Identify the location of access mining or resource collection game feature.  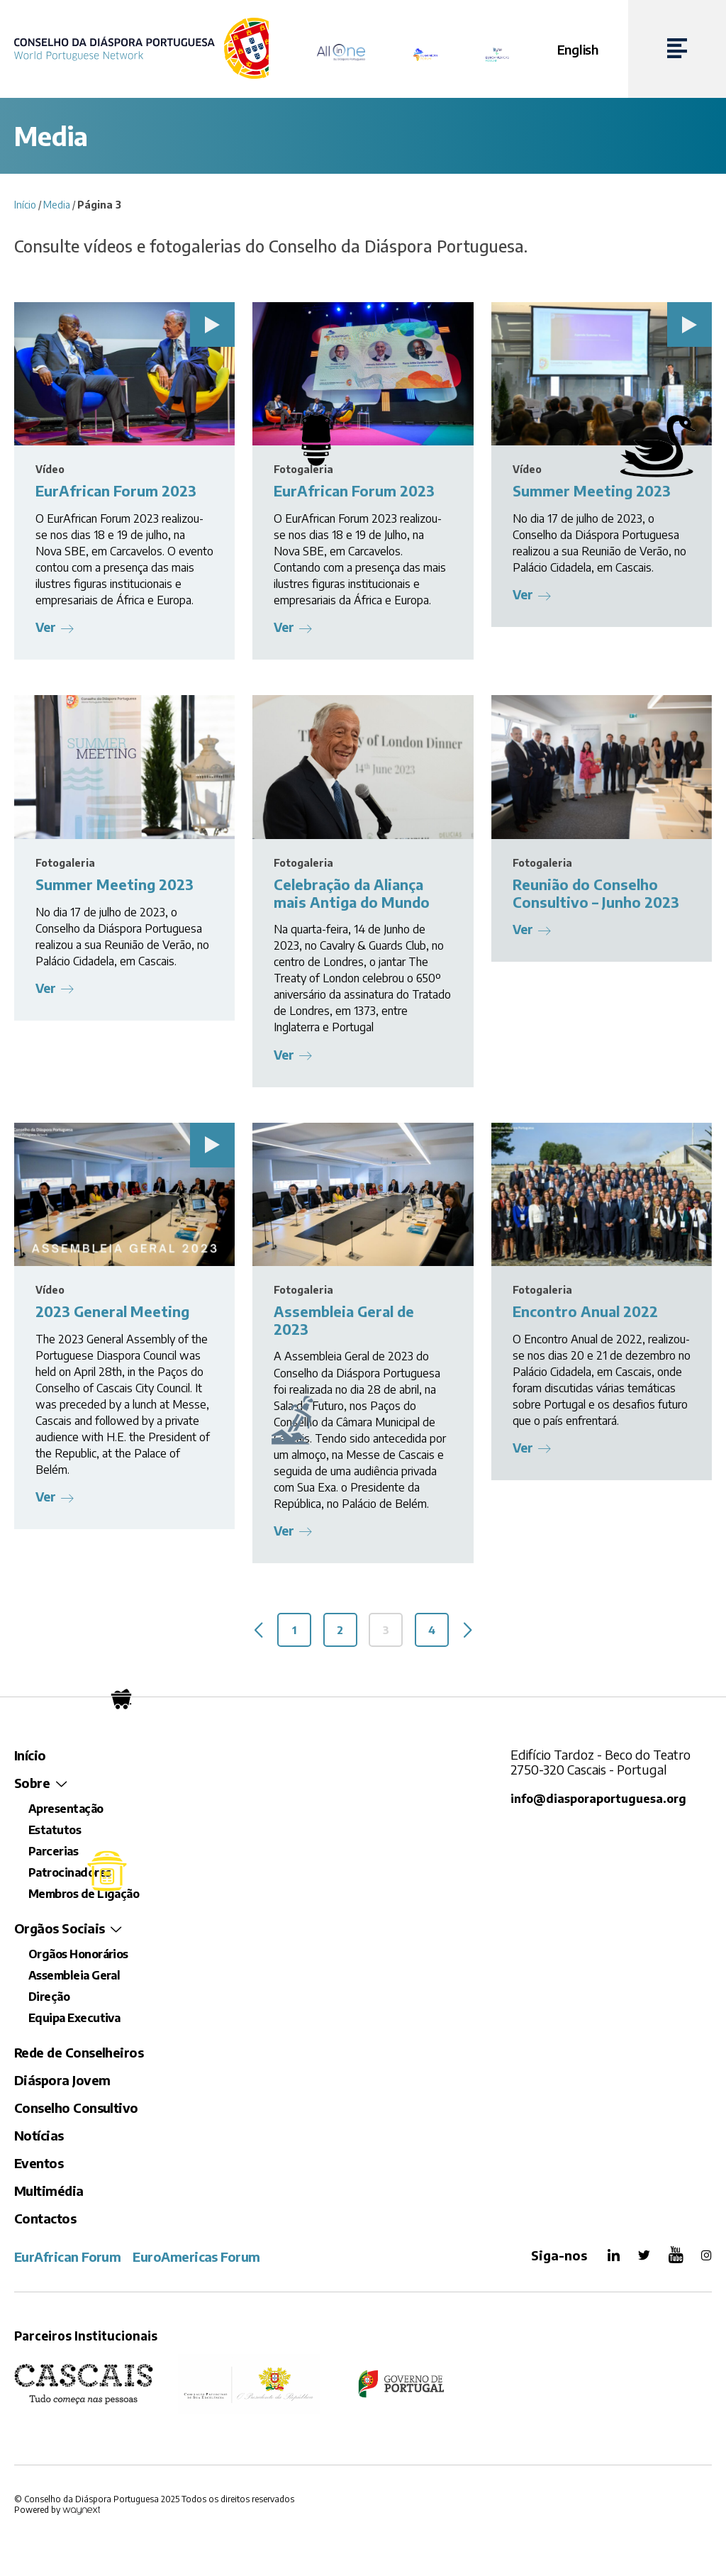
(121, 1698).